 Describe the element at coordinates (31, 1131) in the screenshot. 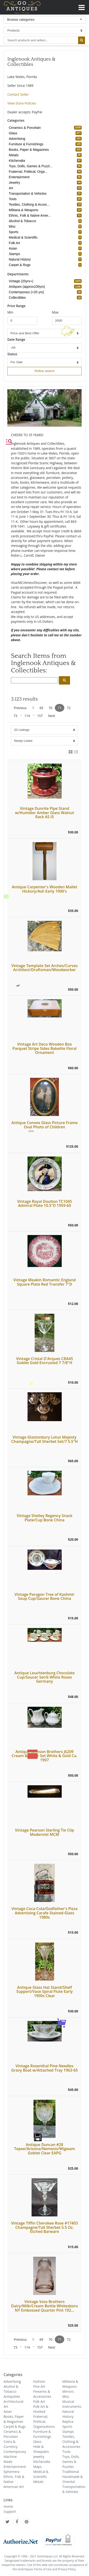

I see `visit the OTTO online shopping platform` at that location.